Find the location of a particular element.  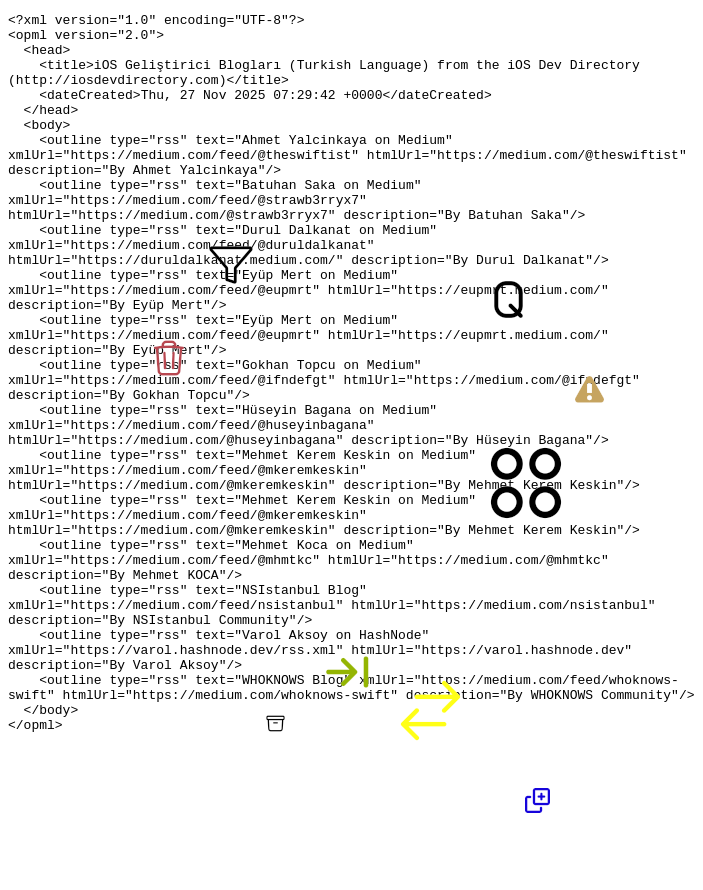

open app grid or dashboard is located at coordinates (526, 483).